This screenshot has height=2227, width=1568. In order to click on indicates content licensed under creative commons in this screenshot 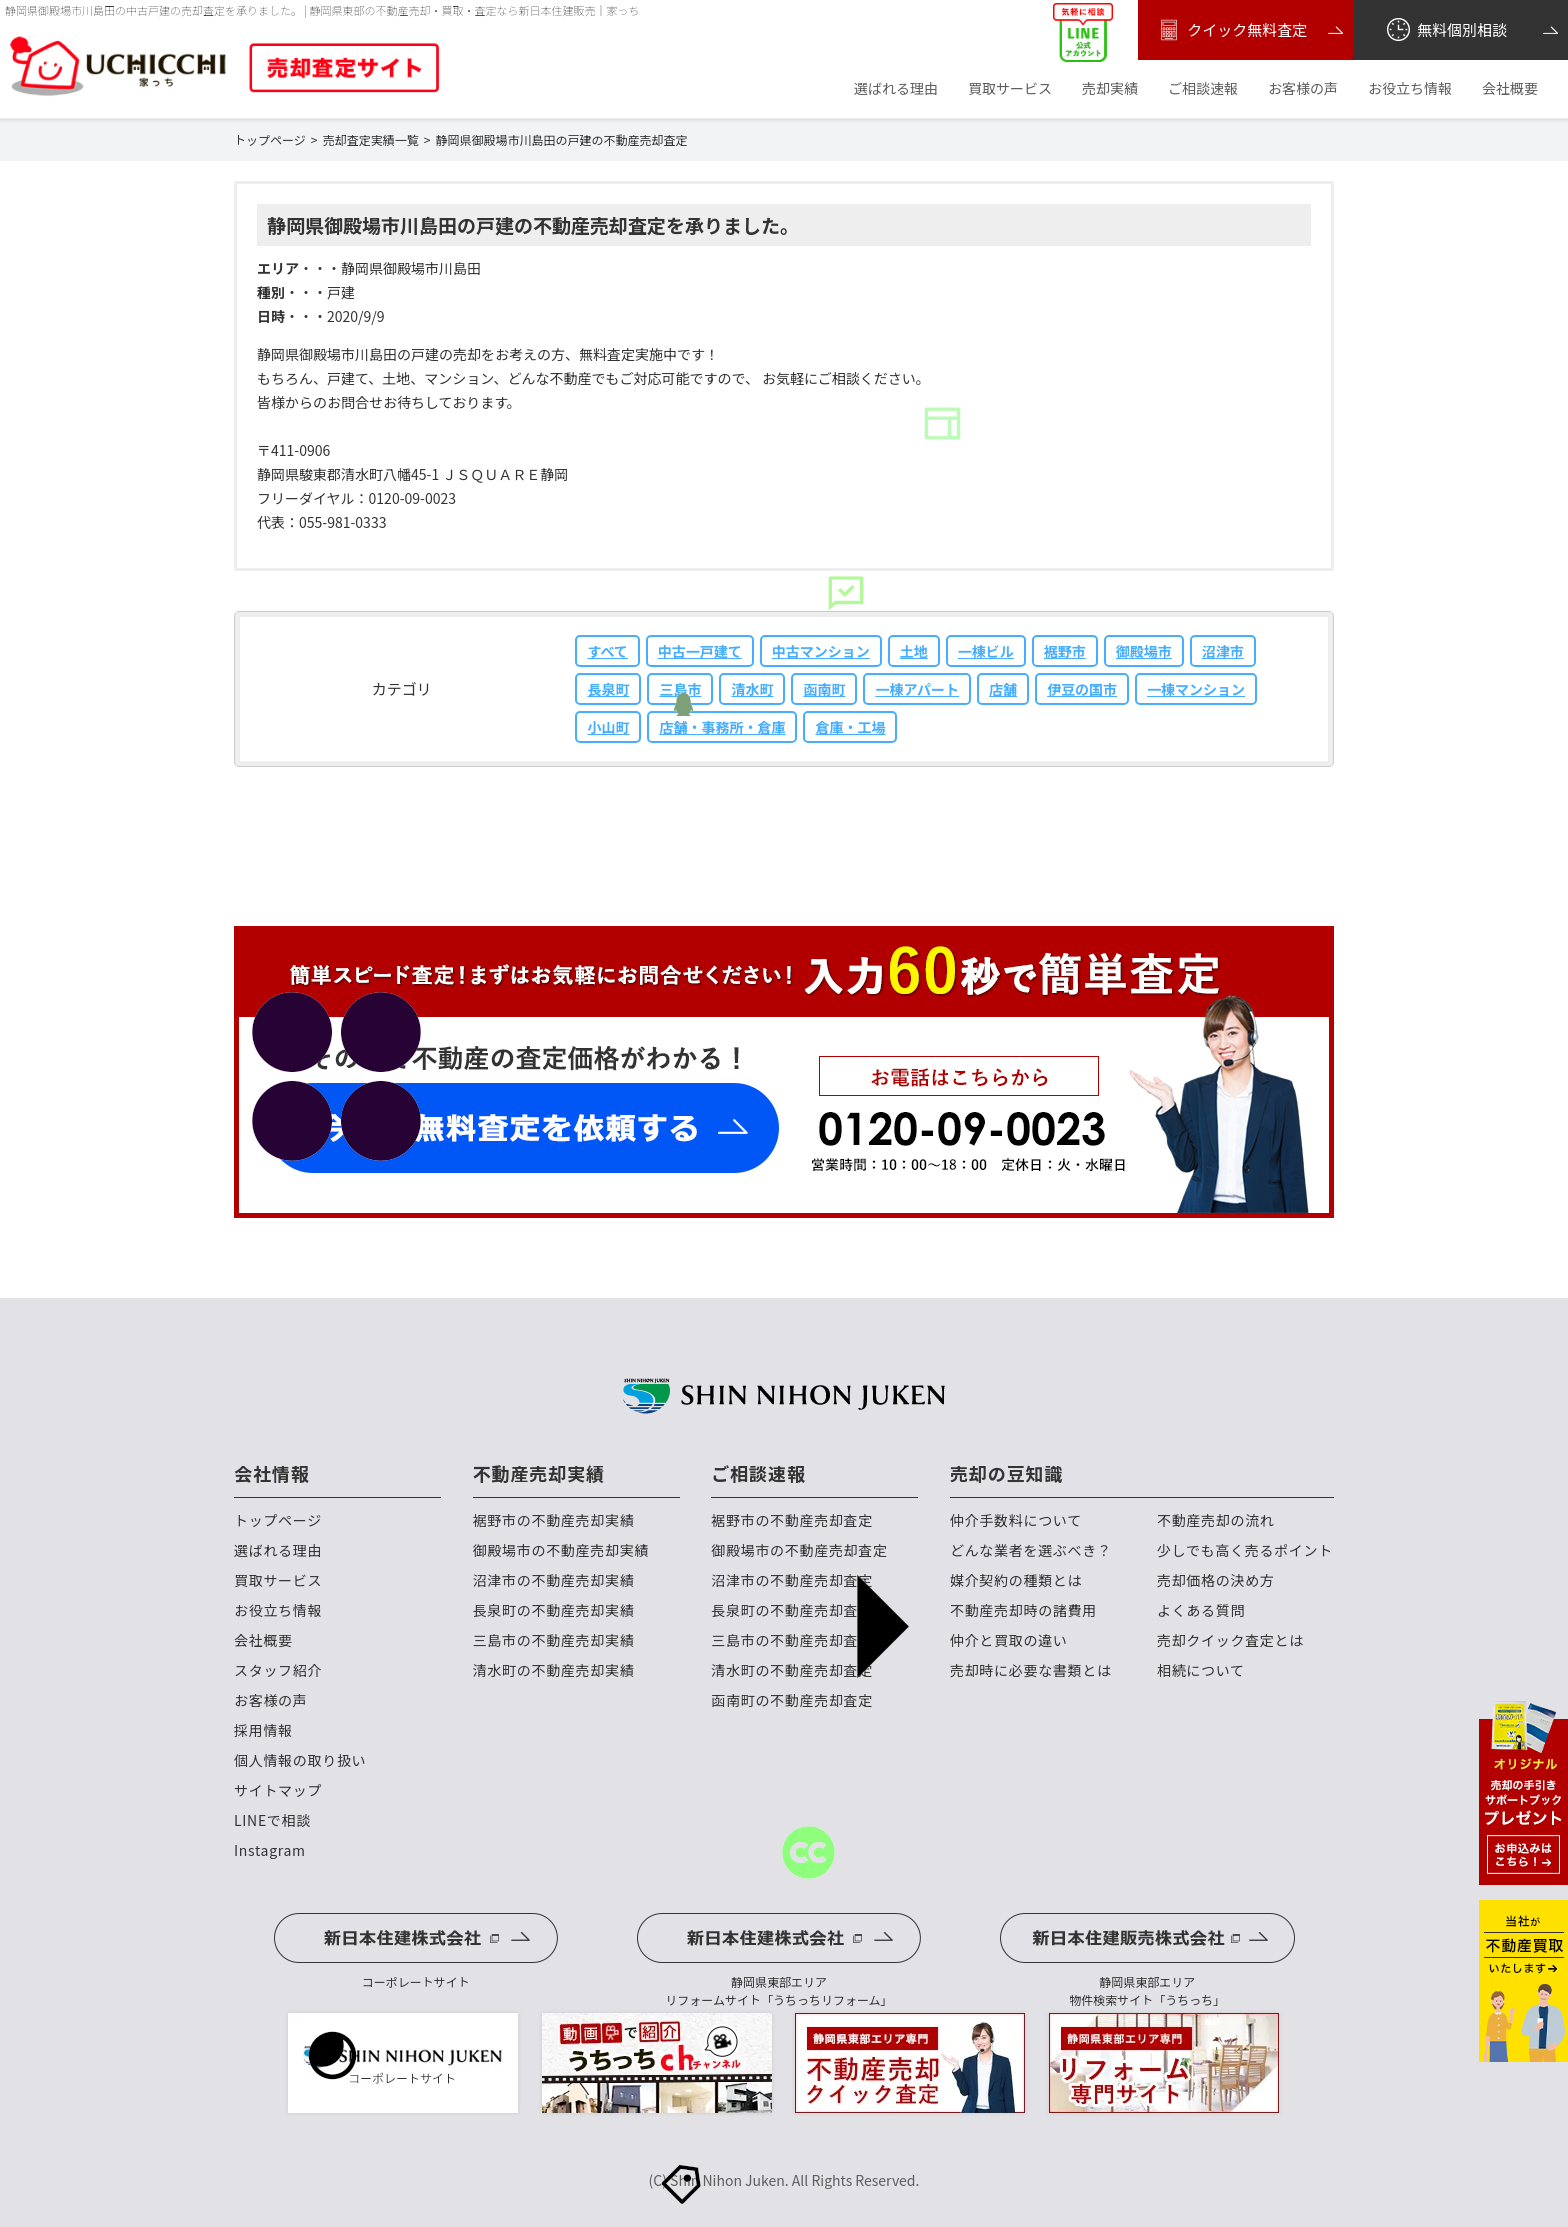, I will do `click(808, 1852)`.